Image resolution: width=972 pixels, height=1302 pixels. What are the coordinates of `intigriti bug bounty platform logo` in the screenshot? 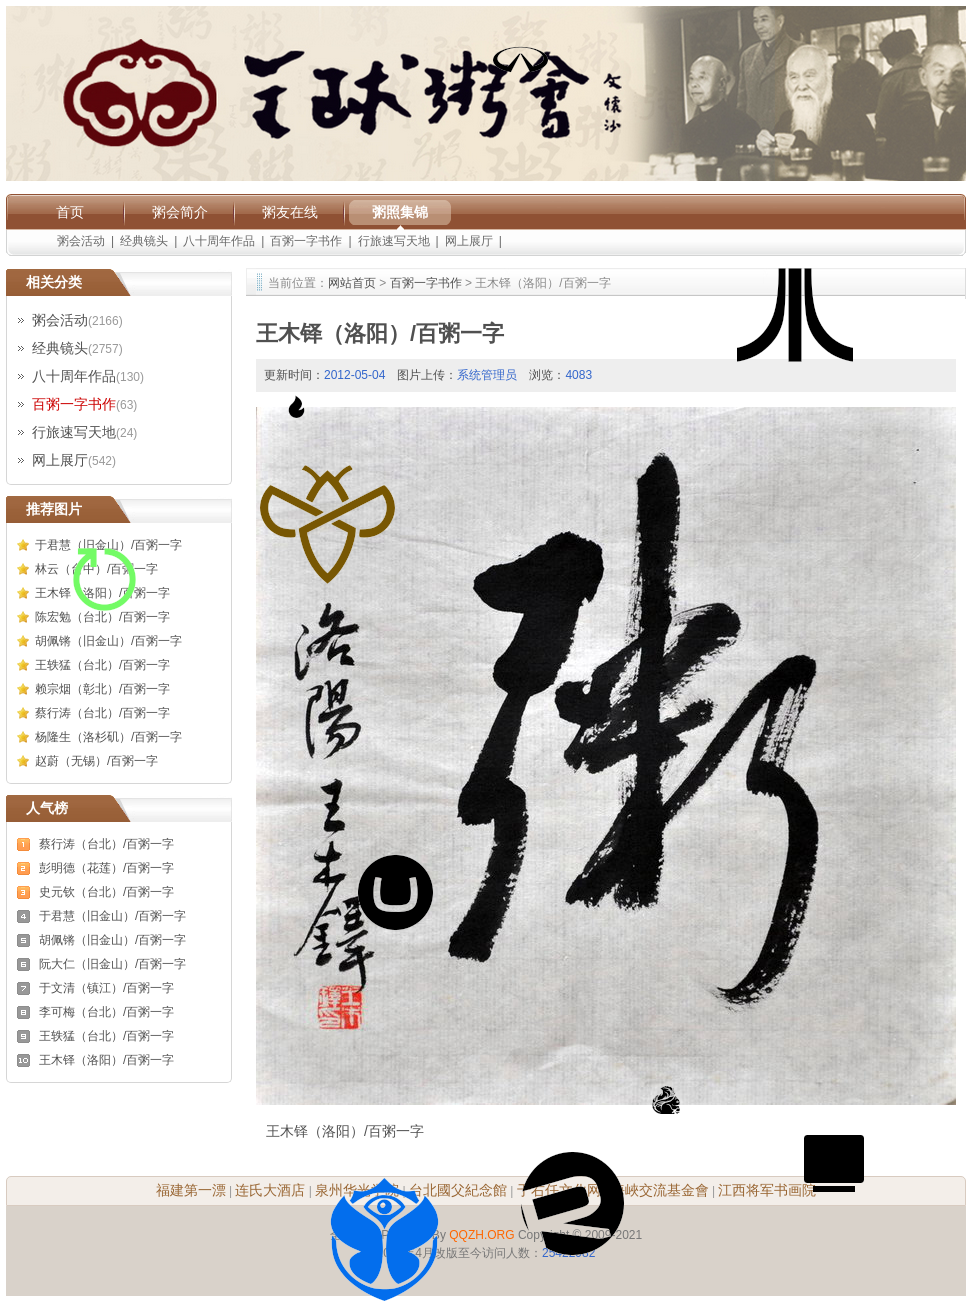 It's located at (327, 524).